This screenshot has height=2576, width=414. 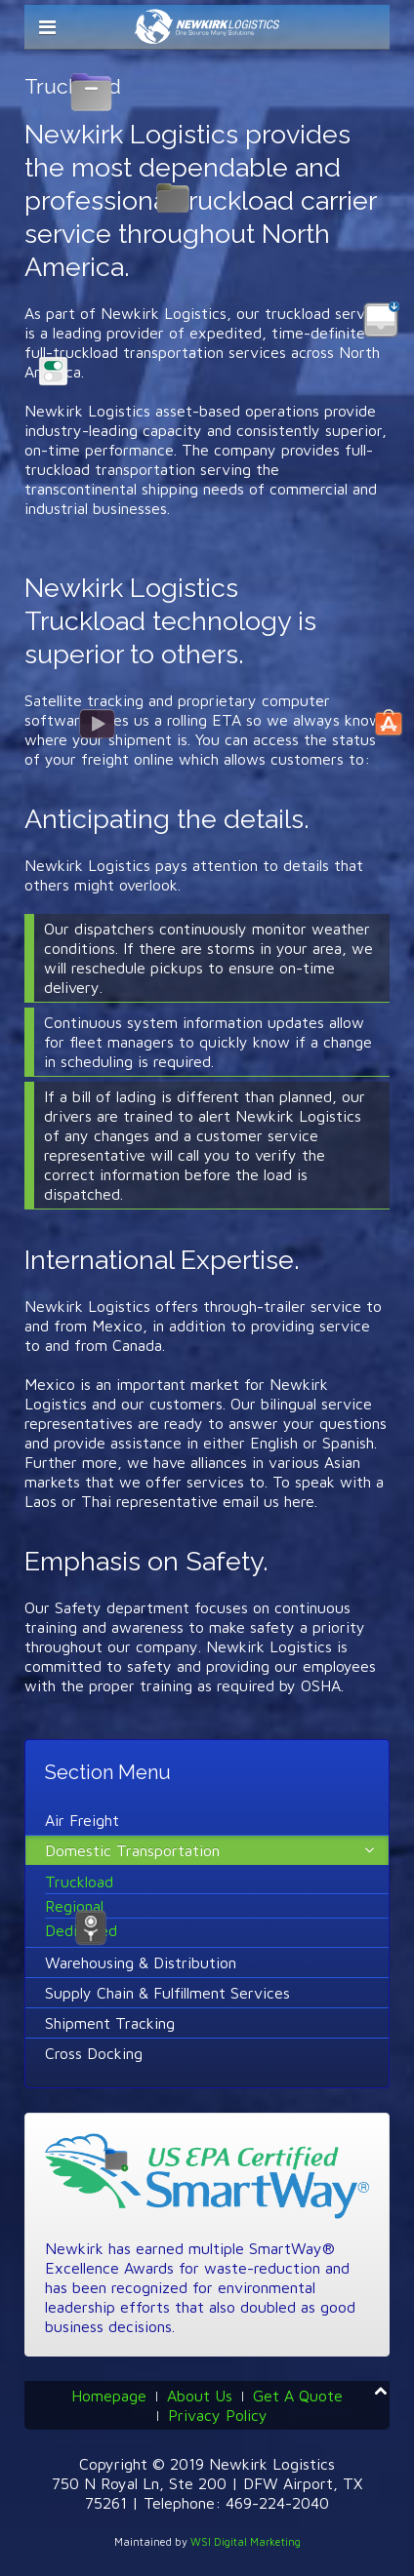 I want to click on a video file type indicator, so click(x=97, y=722).